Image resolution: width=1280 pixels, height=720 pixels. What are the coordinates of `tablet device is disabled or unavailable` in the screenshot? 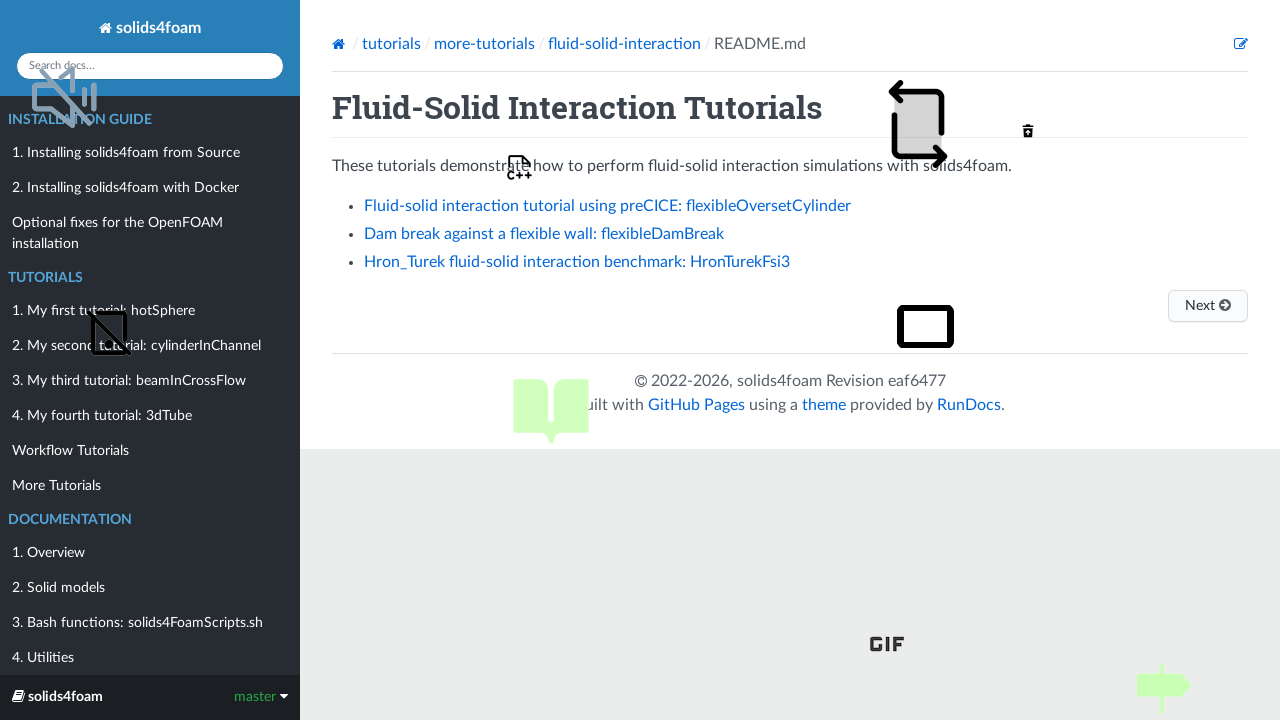 It's located at (109, 333).